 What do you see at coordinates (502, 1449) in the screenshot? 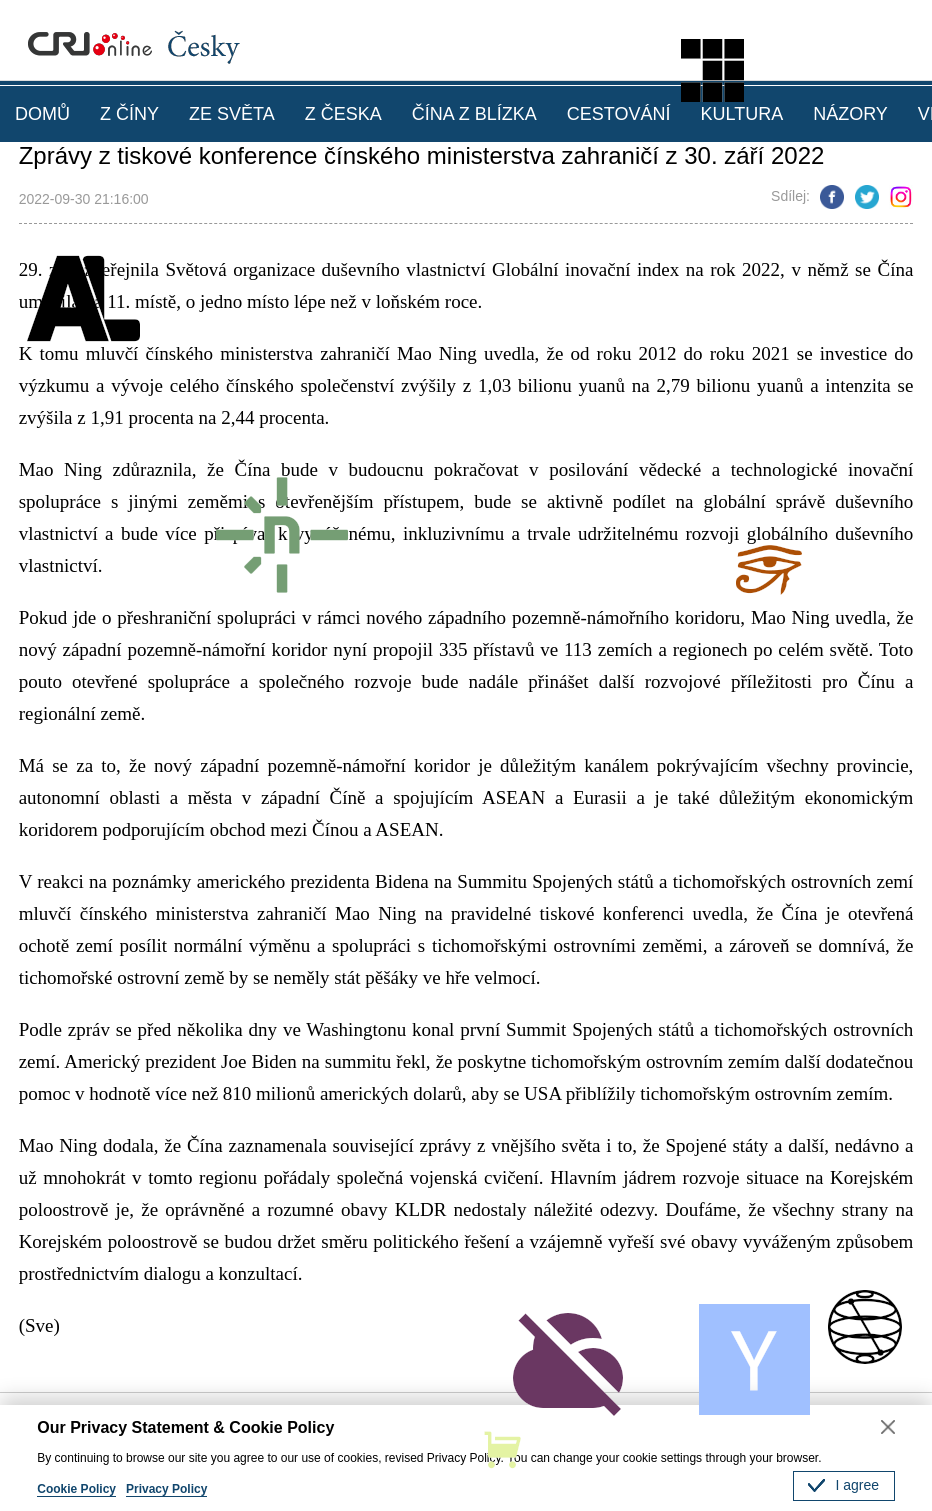
I see `view your shopping cart` at bounding box center [502, 1449].